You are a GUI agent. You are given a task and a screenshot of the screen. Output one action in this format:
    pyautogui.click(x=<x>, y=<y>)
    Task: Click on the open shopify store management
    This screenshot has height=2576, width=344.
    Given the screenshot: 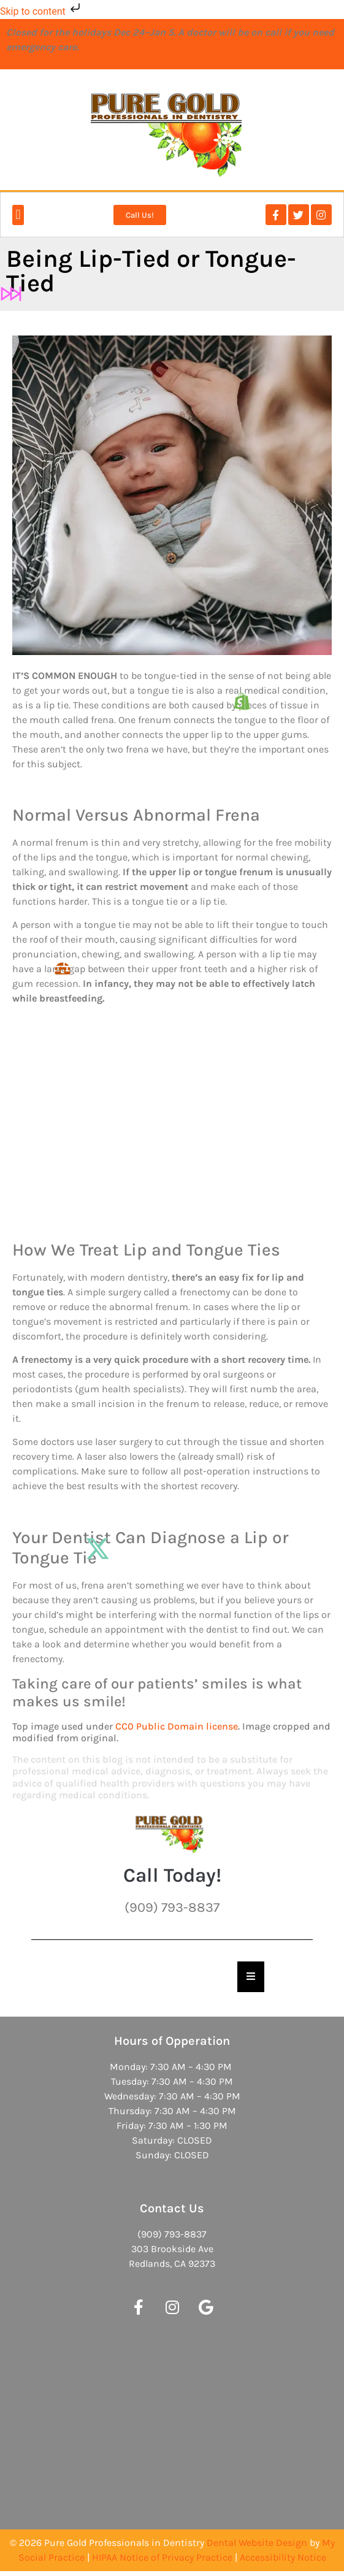 What is the action you would take?
    pyautogui.click(x=242, y=701)
    